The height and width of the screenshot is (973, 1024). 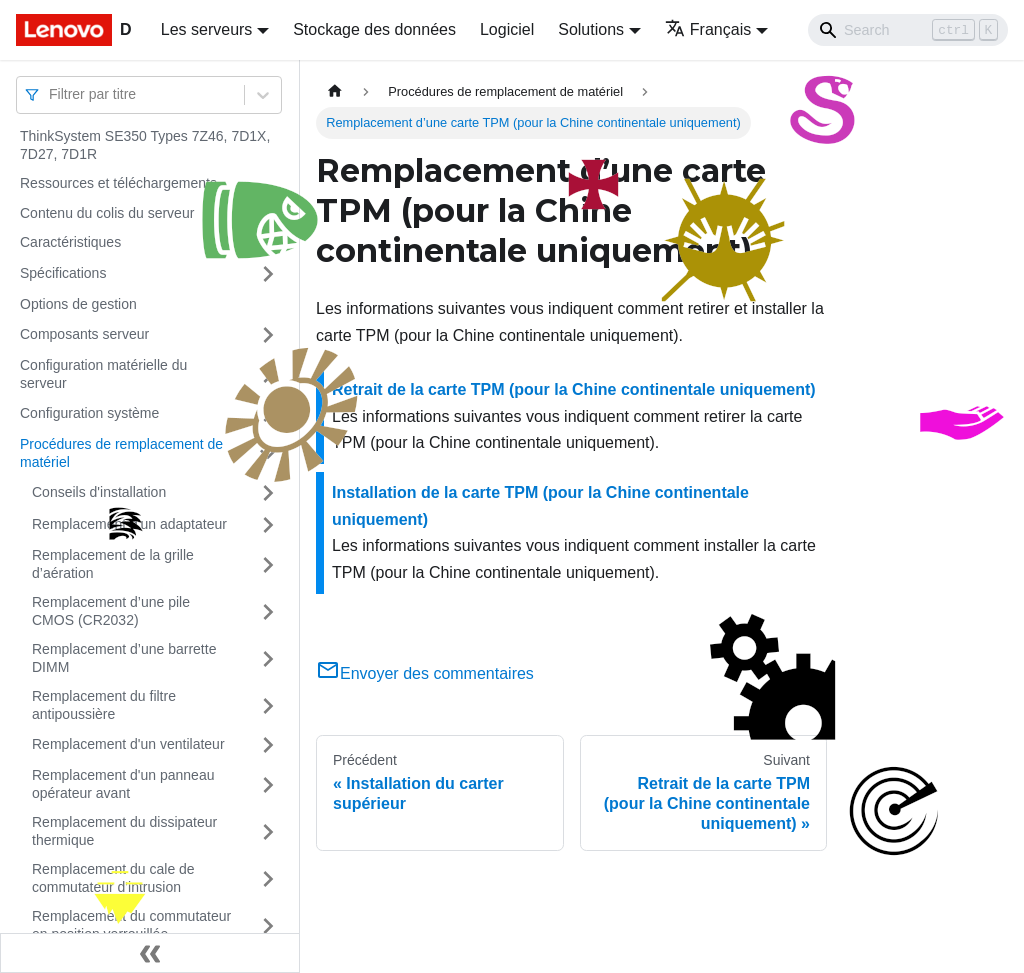 I want to click on activate magic or special ability, so click(x=723, y=240).